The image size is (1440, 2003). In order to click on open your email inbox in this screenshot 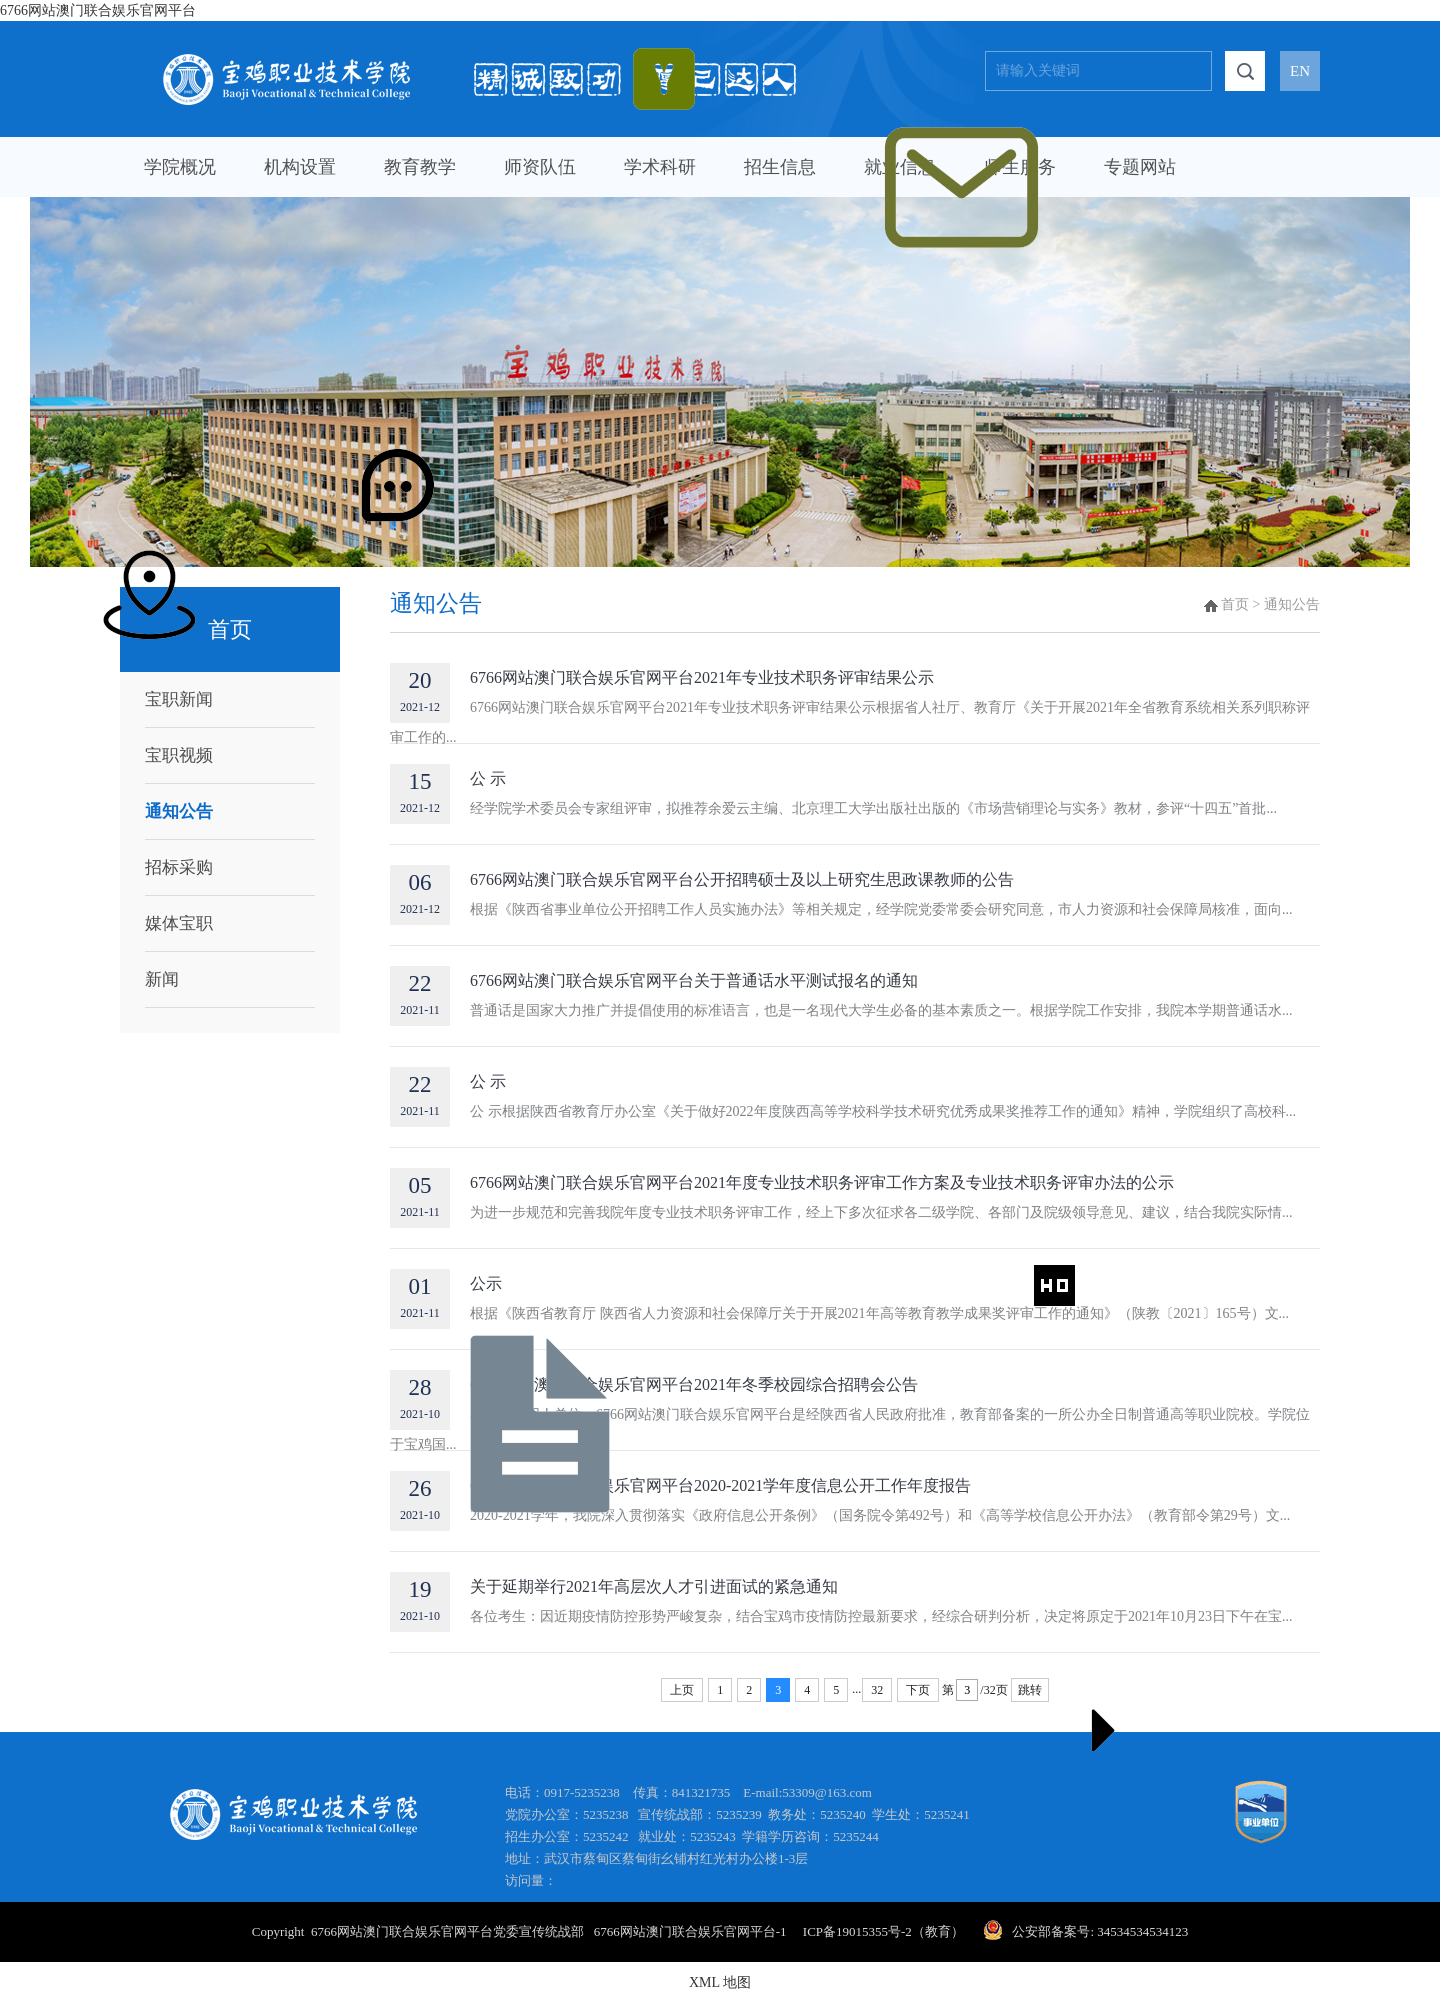, I will do `click(961, 187)`.